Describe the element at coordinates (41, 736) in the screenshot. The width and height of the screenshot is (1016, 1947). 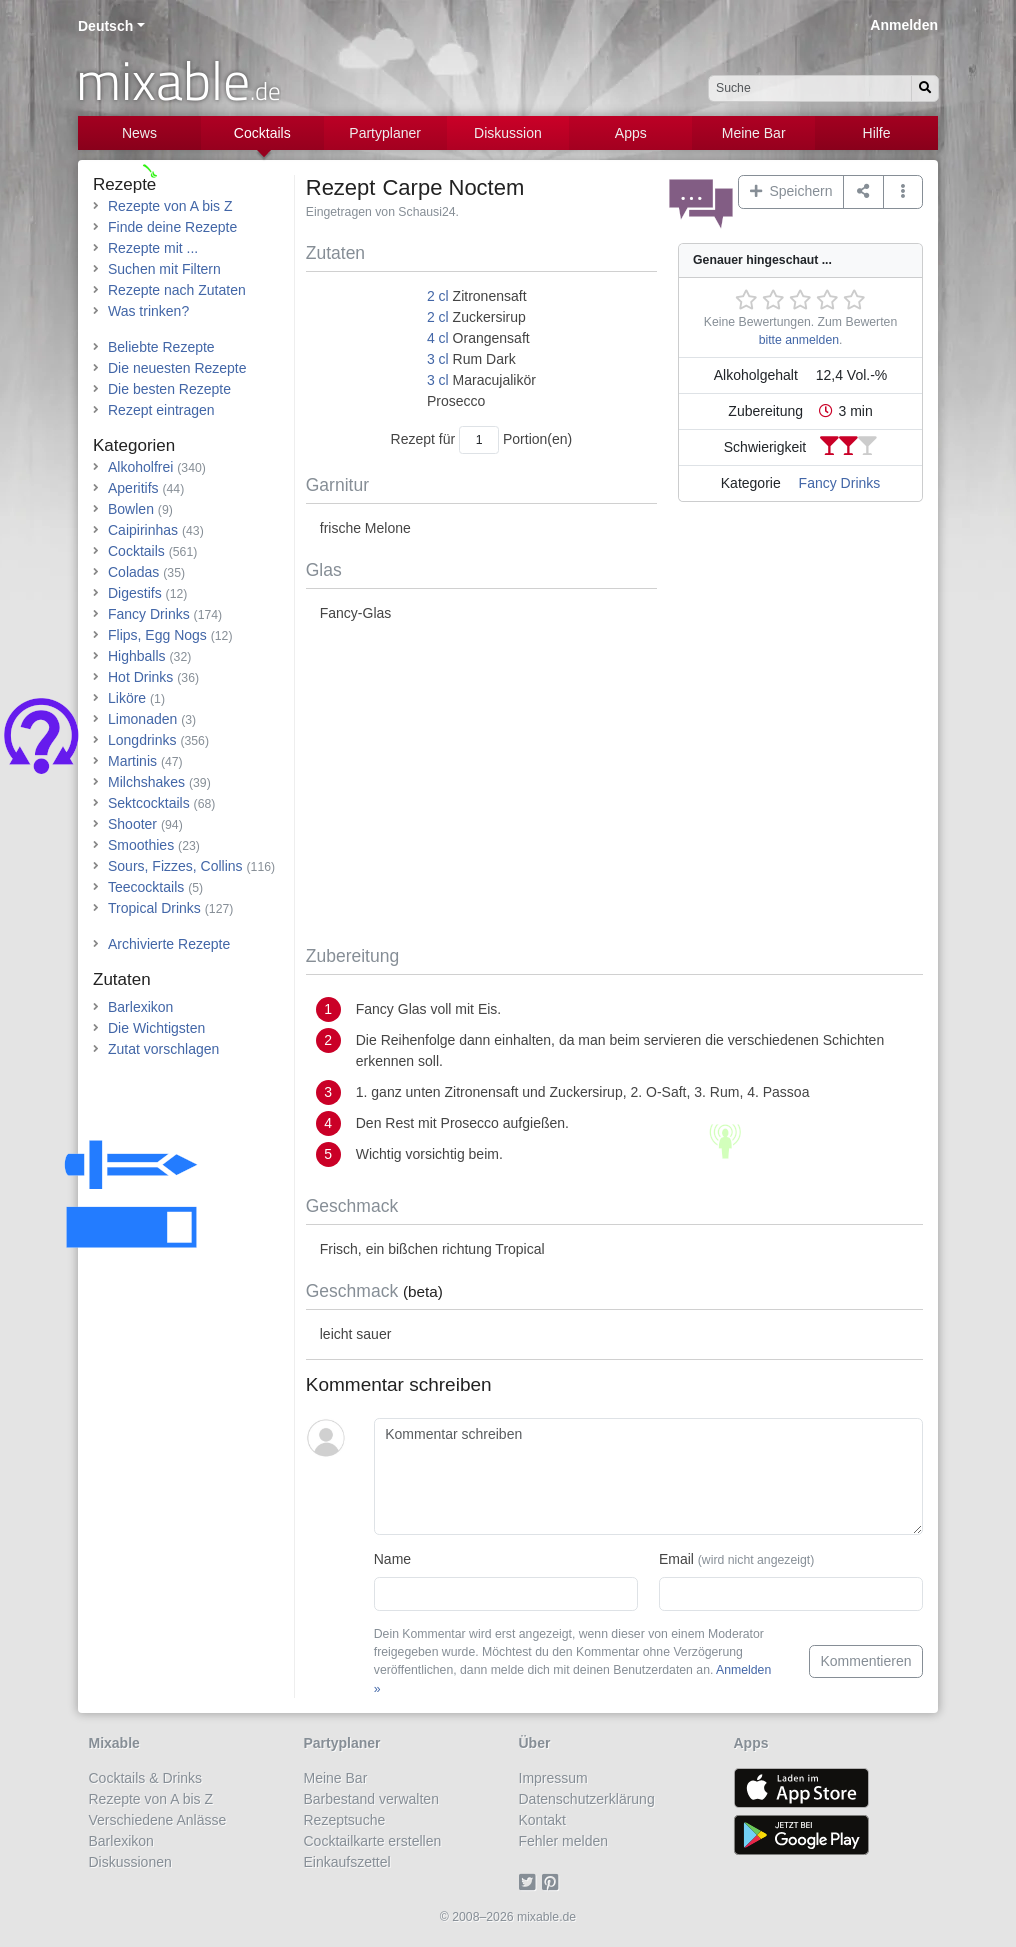
I see `indicates unknown or uncertain status` at that location.